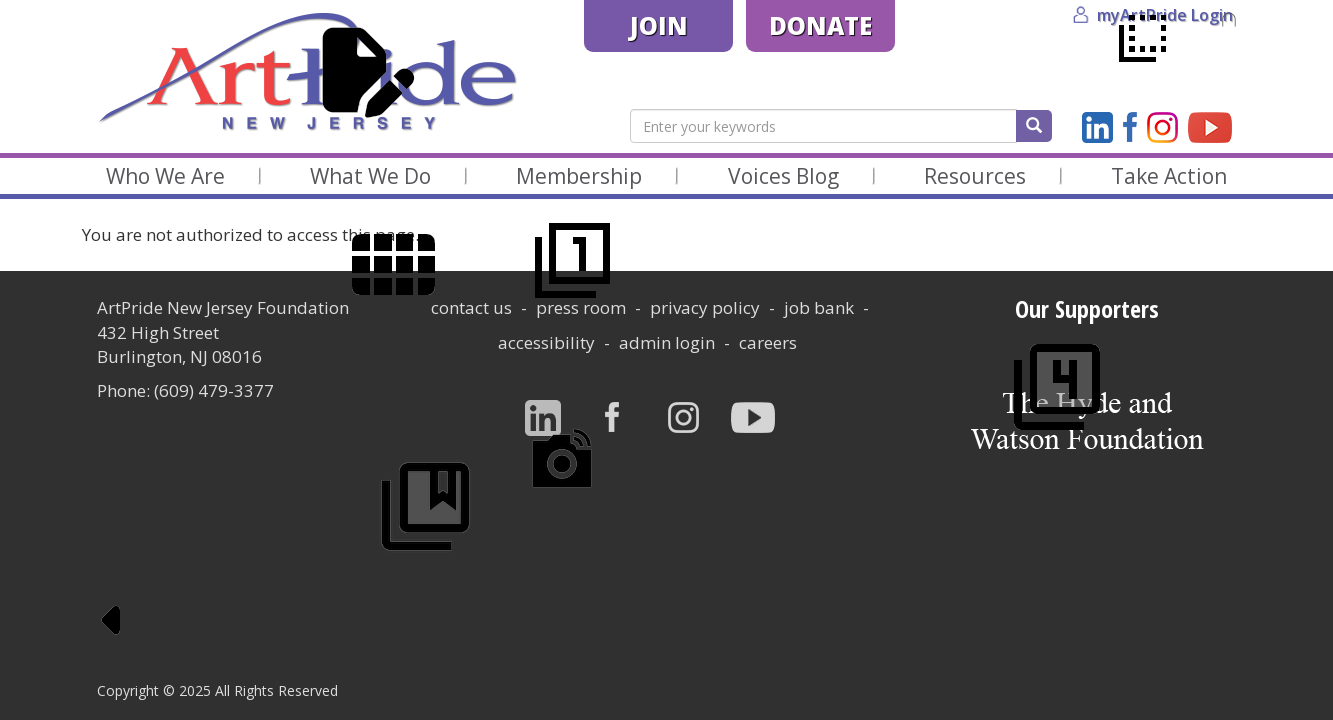 The height and width of the screenshot is (720, 1333). I want to click on connect to a wireless or linked camera, so click(562, 458).